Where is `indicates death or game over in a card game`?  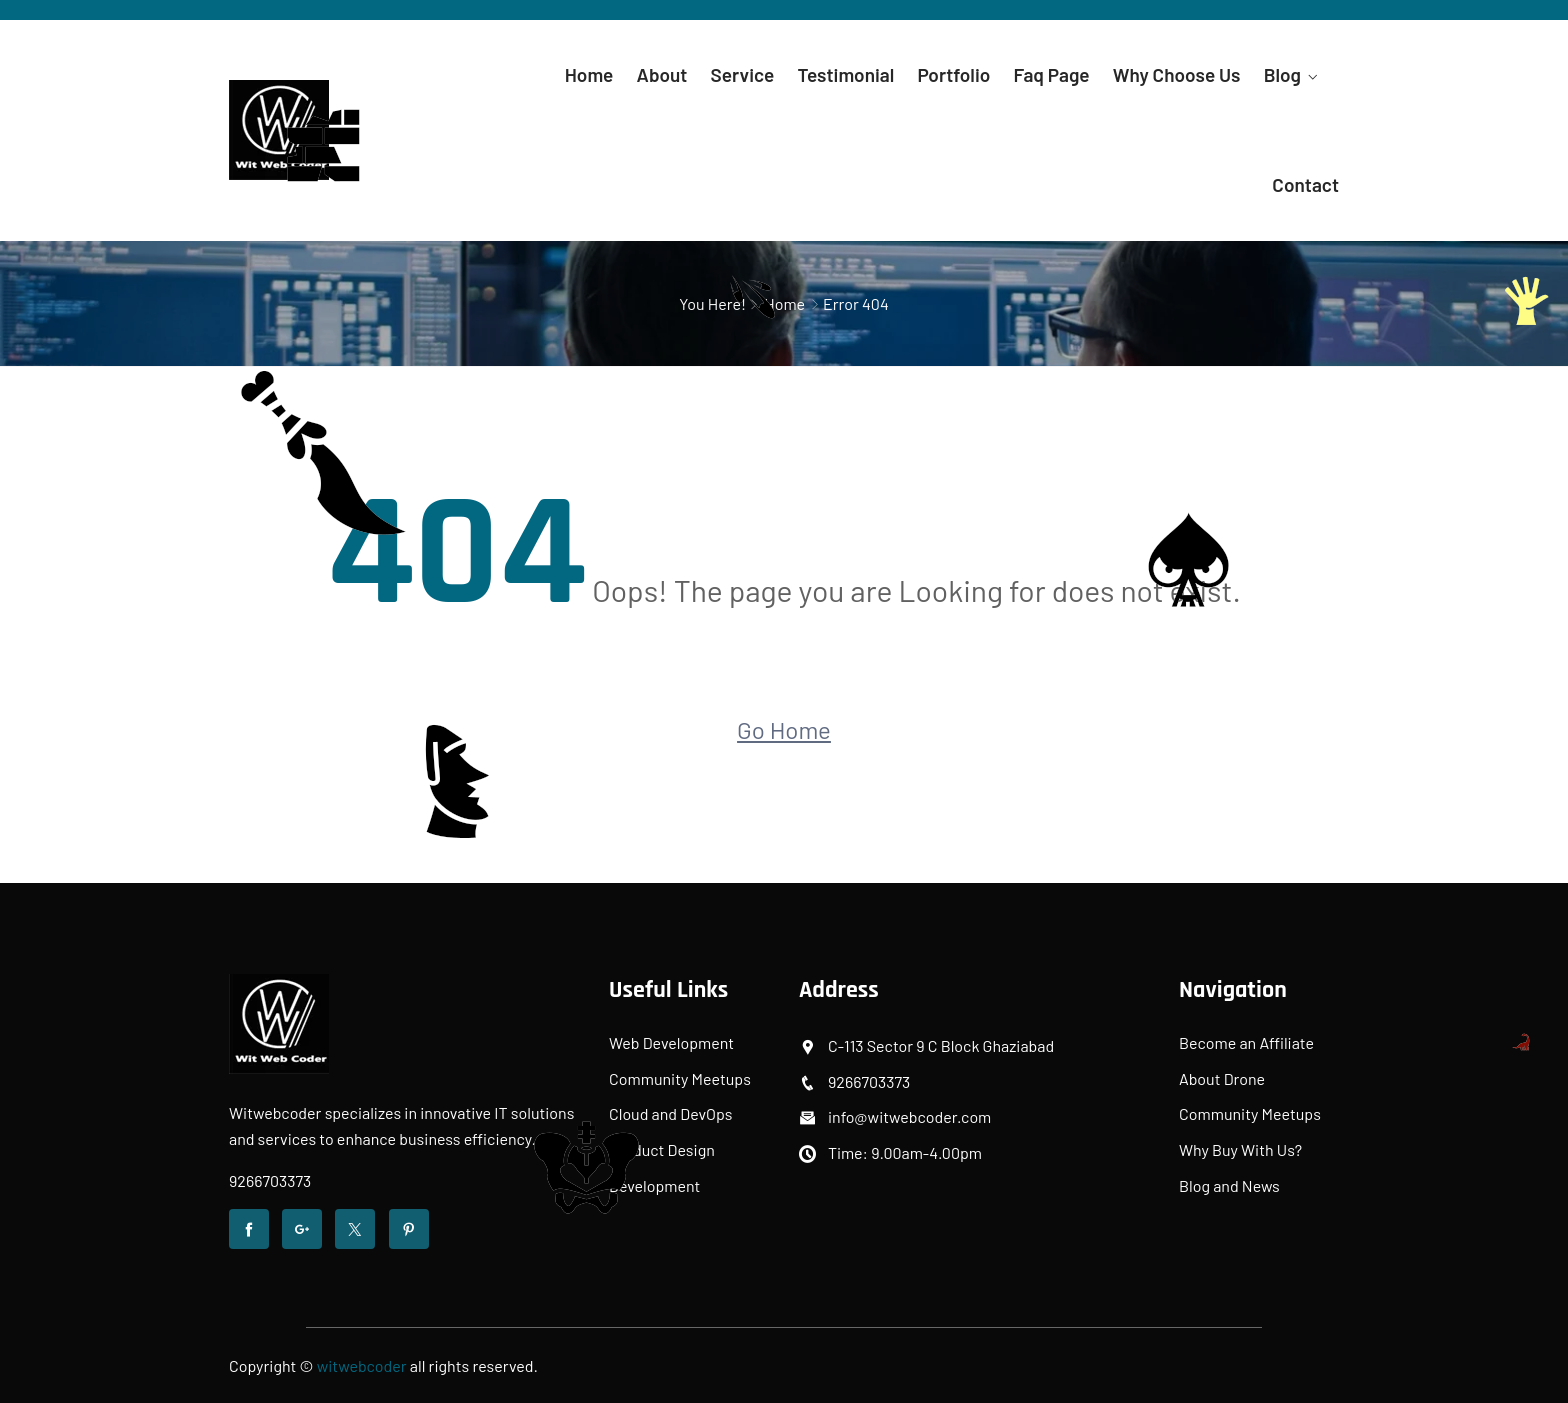
indicates death or game over in a card game is located at coordinates (1188, 558).